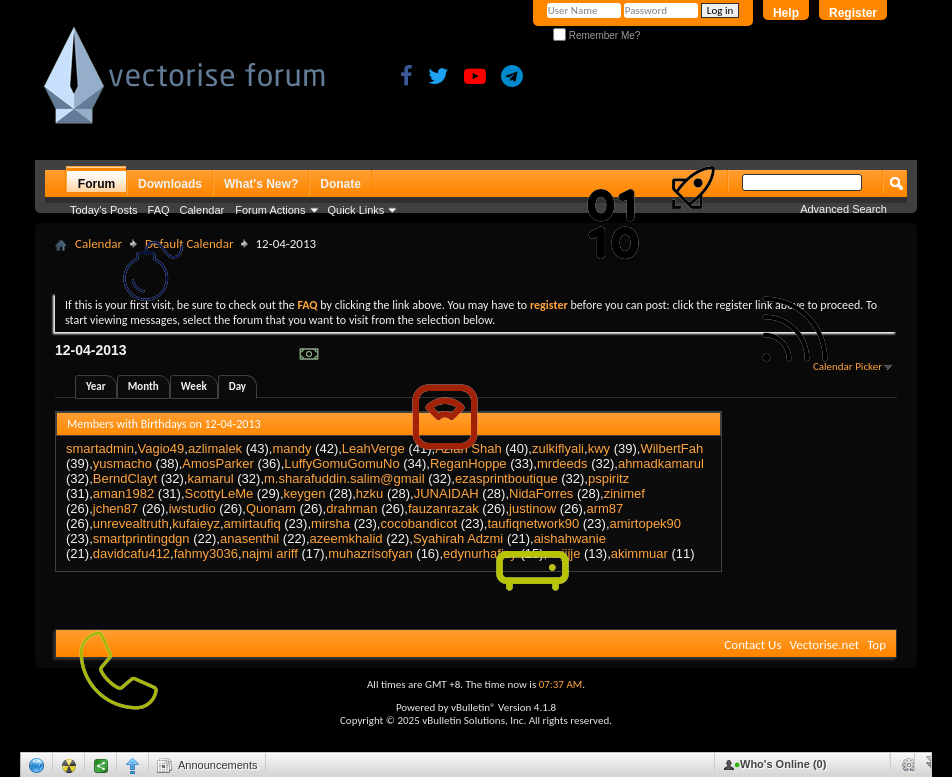 The image size is (952, 777). What do you see at coordinates (613, 224) in the screenshot?
I see `view or edit binary data` at bounding box center [613, 224].